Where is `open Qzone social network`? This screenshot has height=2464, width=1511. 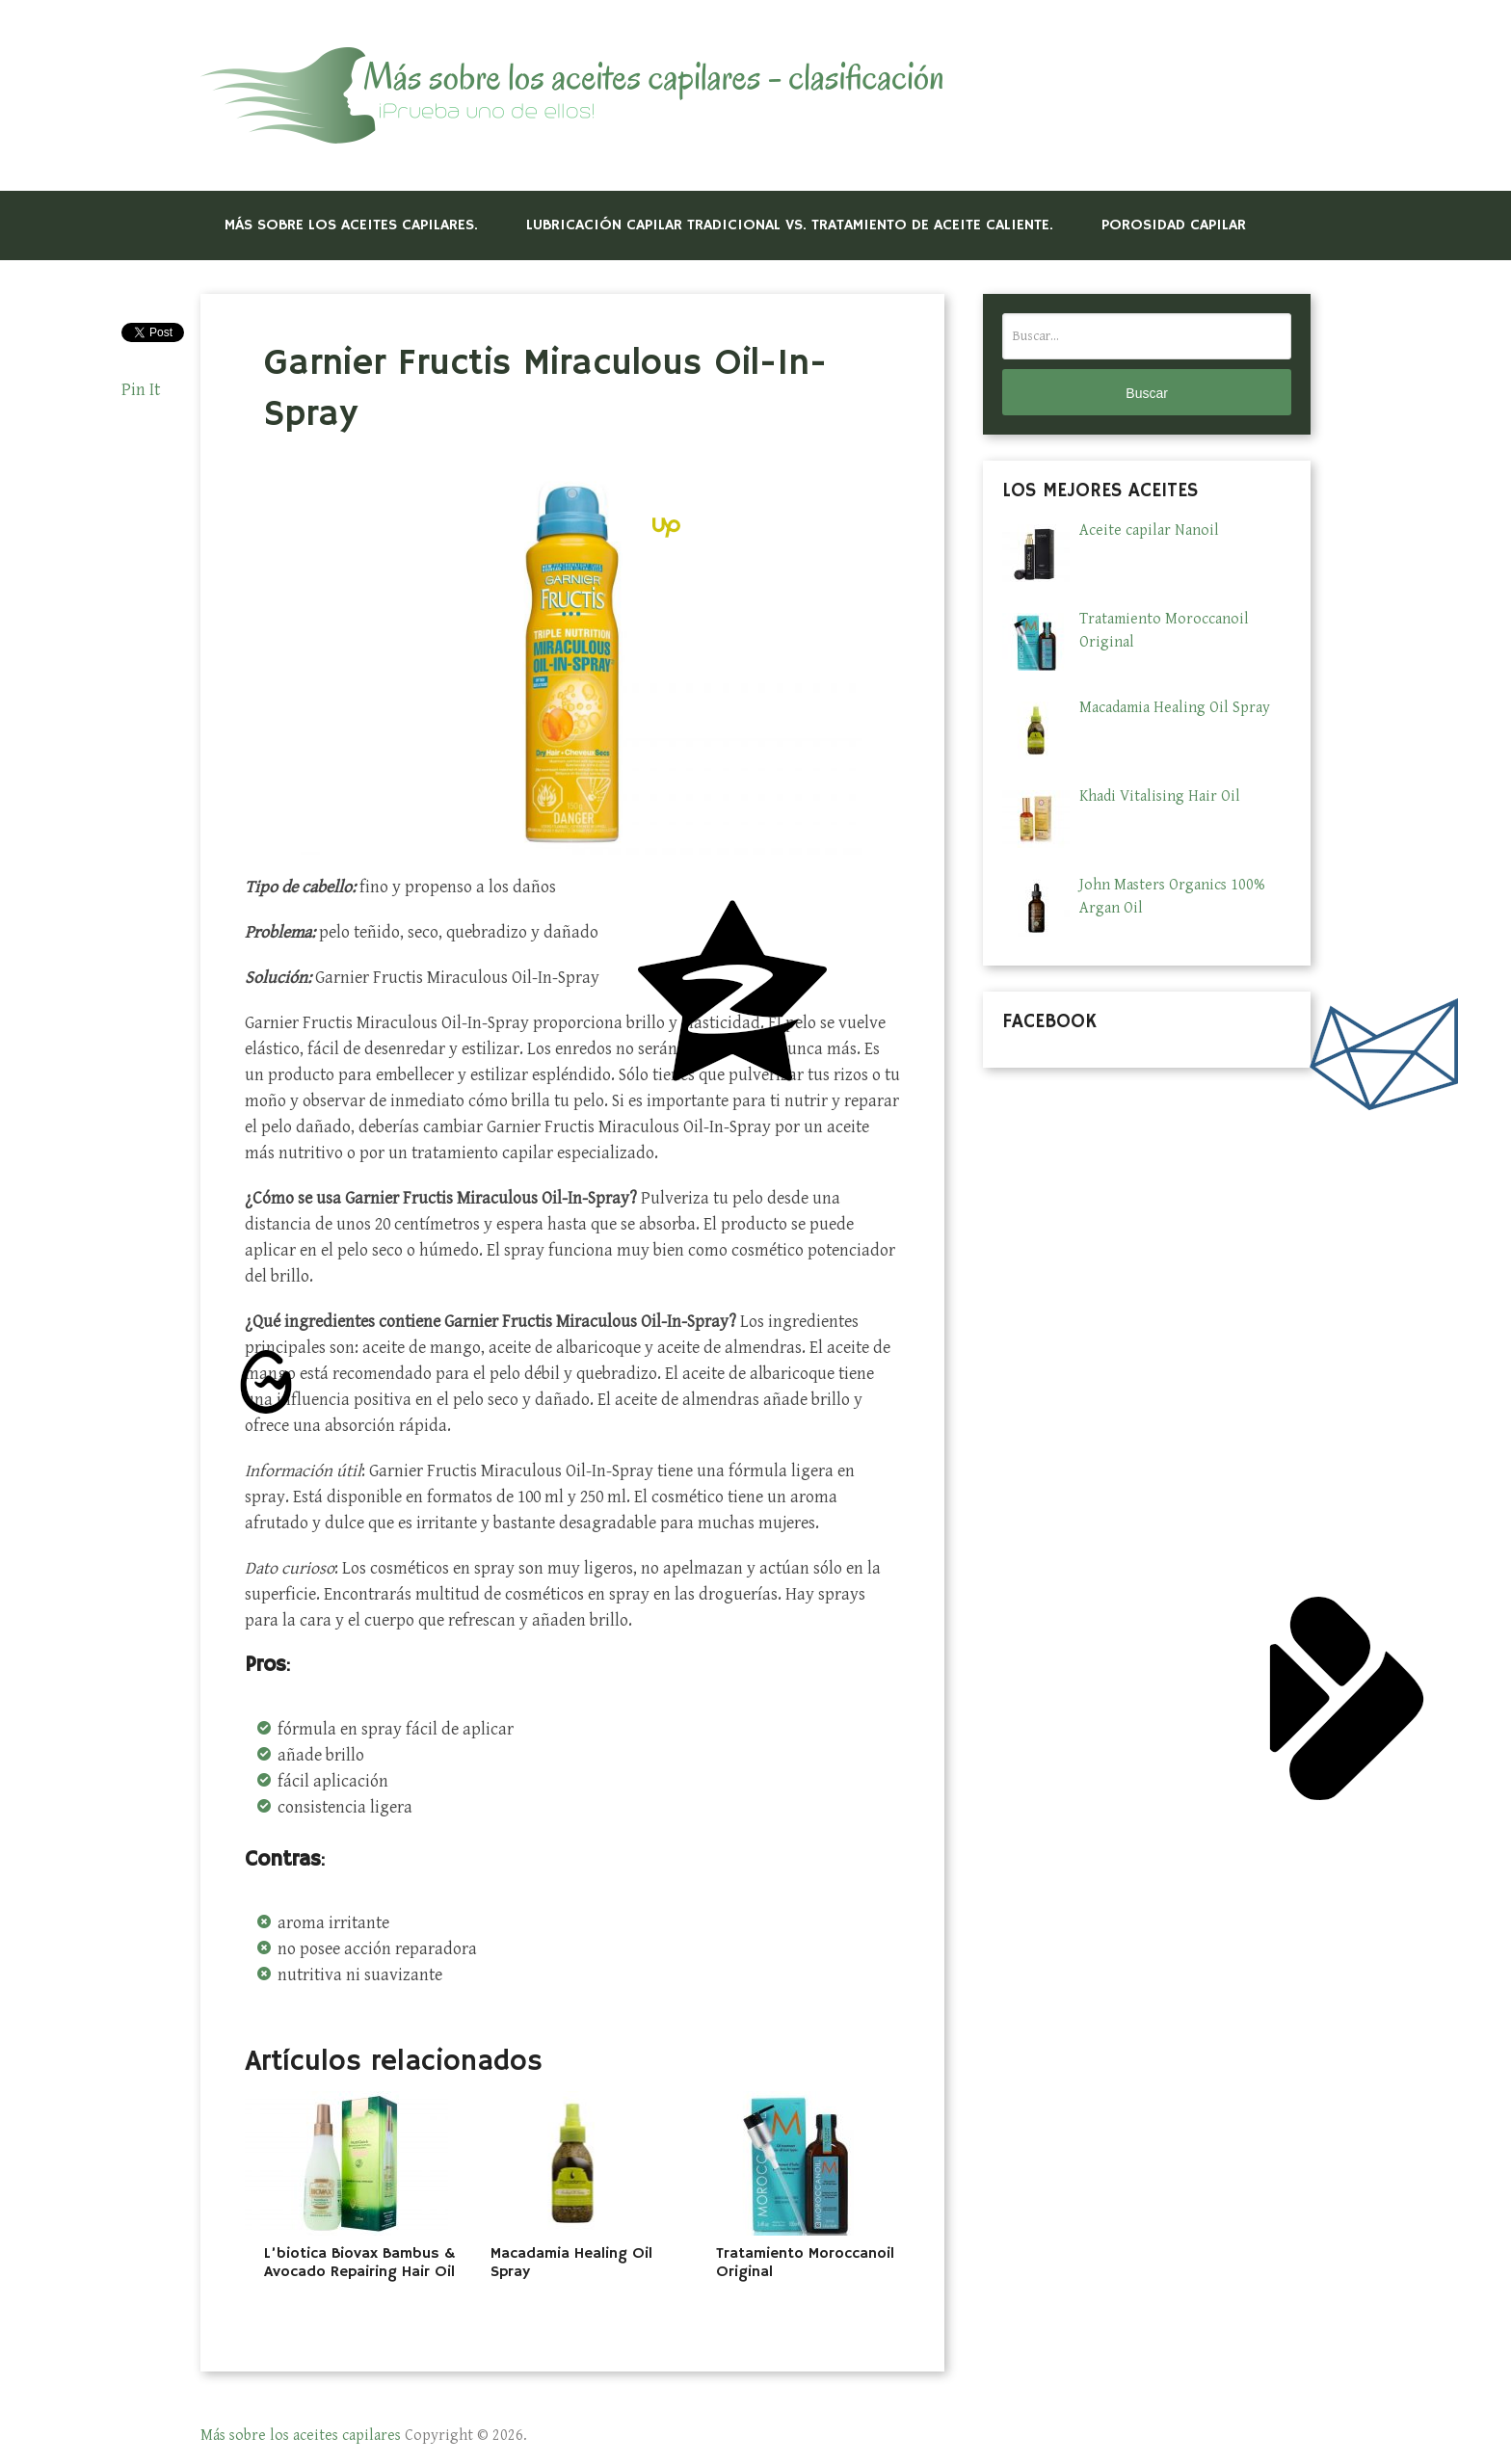 open Qzone social network is located at coordinates (732, 991).